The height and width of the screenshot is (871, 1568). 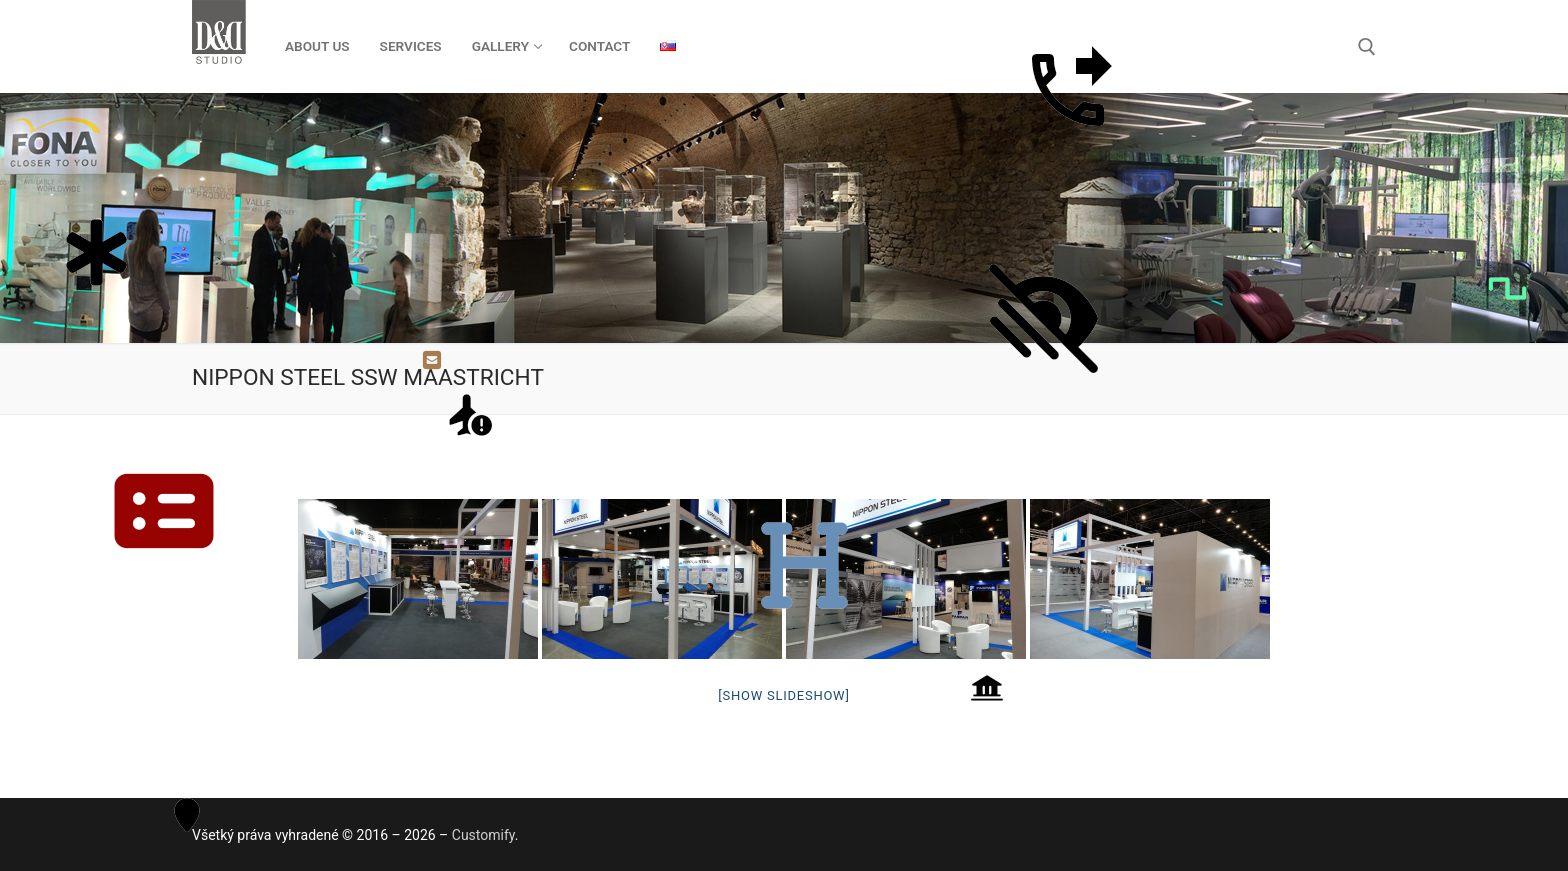 I want to click on mark a location on the map, so click(x=187, y=815).